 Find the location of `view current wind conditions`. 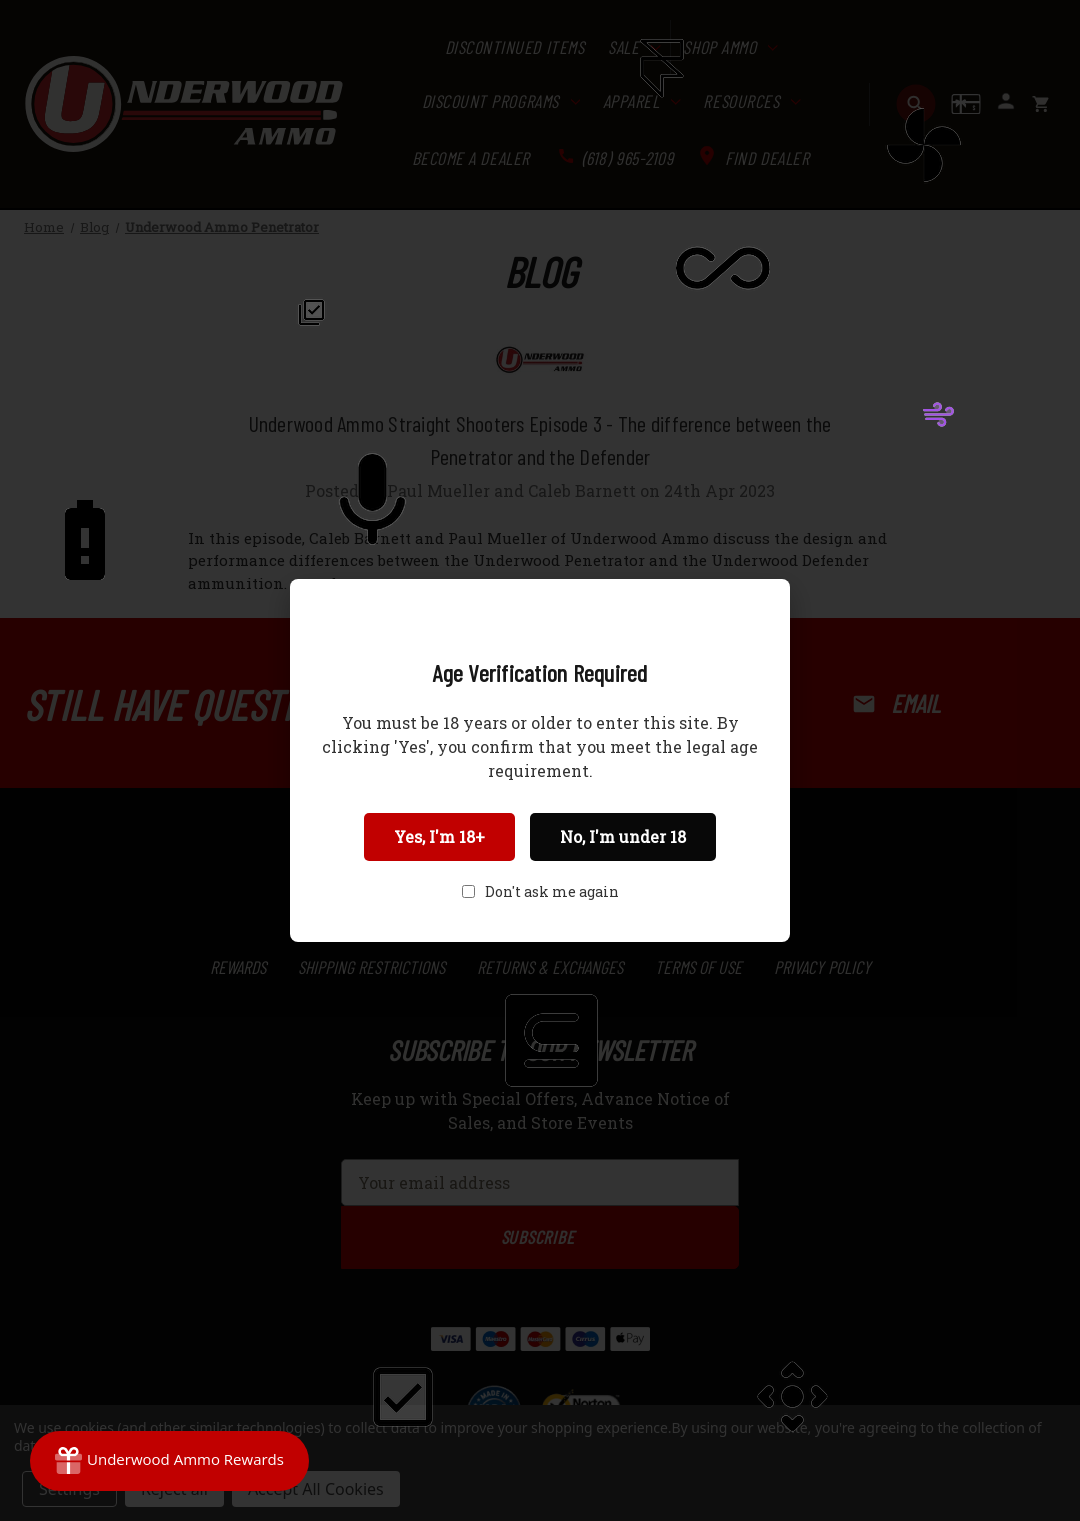

view current wind conditions is located at coordinates (938, 414).